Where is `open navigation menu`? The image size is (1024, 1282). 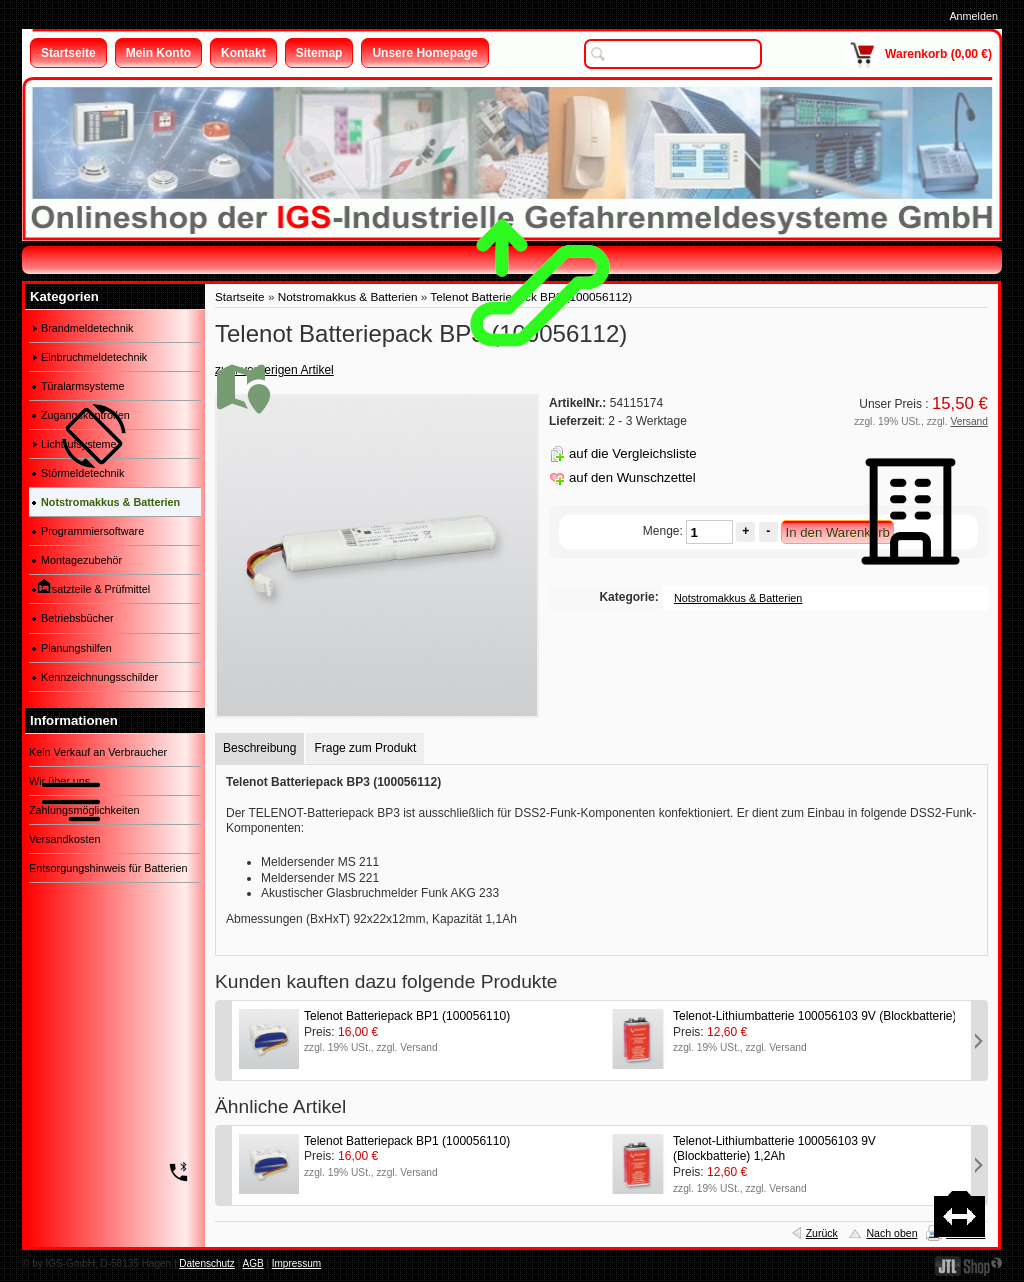 open navigation menu is located at coordinates (71, 802).